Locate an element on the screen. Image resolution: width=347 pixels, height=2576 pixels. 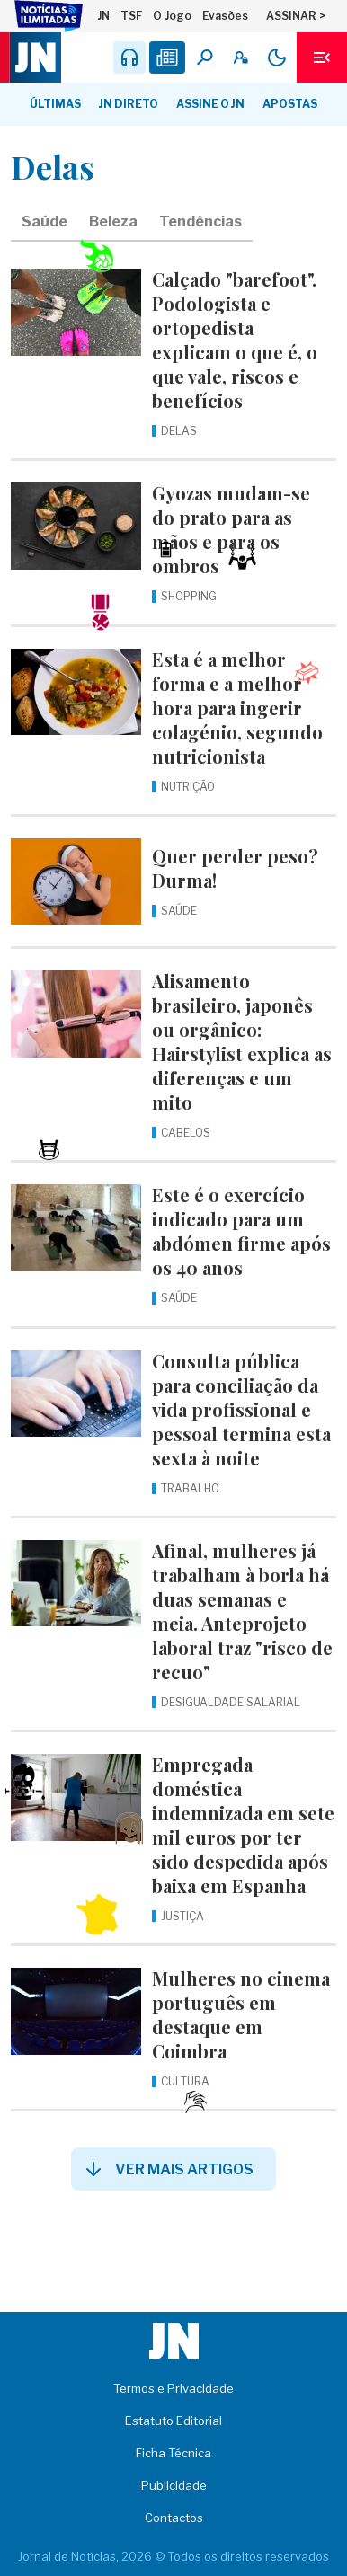
indicates a gold bar or treasure reward is located at coordinates (307, 672).